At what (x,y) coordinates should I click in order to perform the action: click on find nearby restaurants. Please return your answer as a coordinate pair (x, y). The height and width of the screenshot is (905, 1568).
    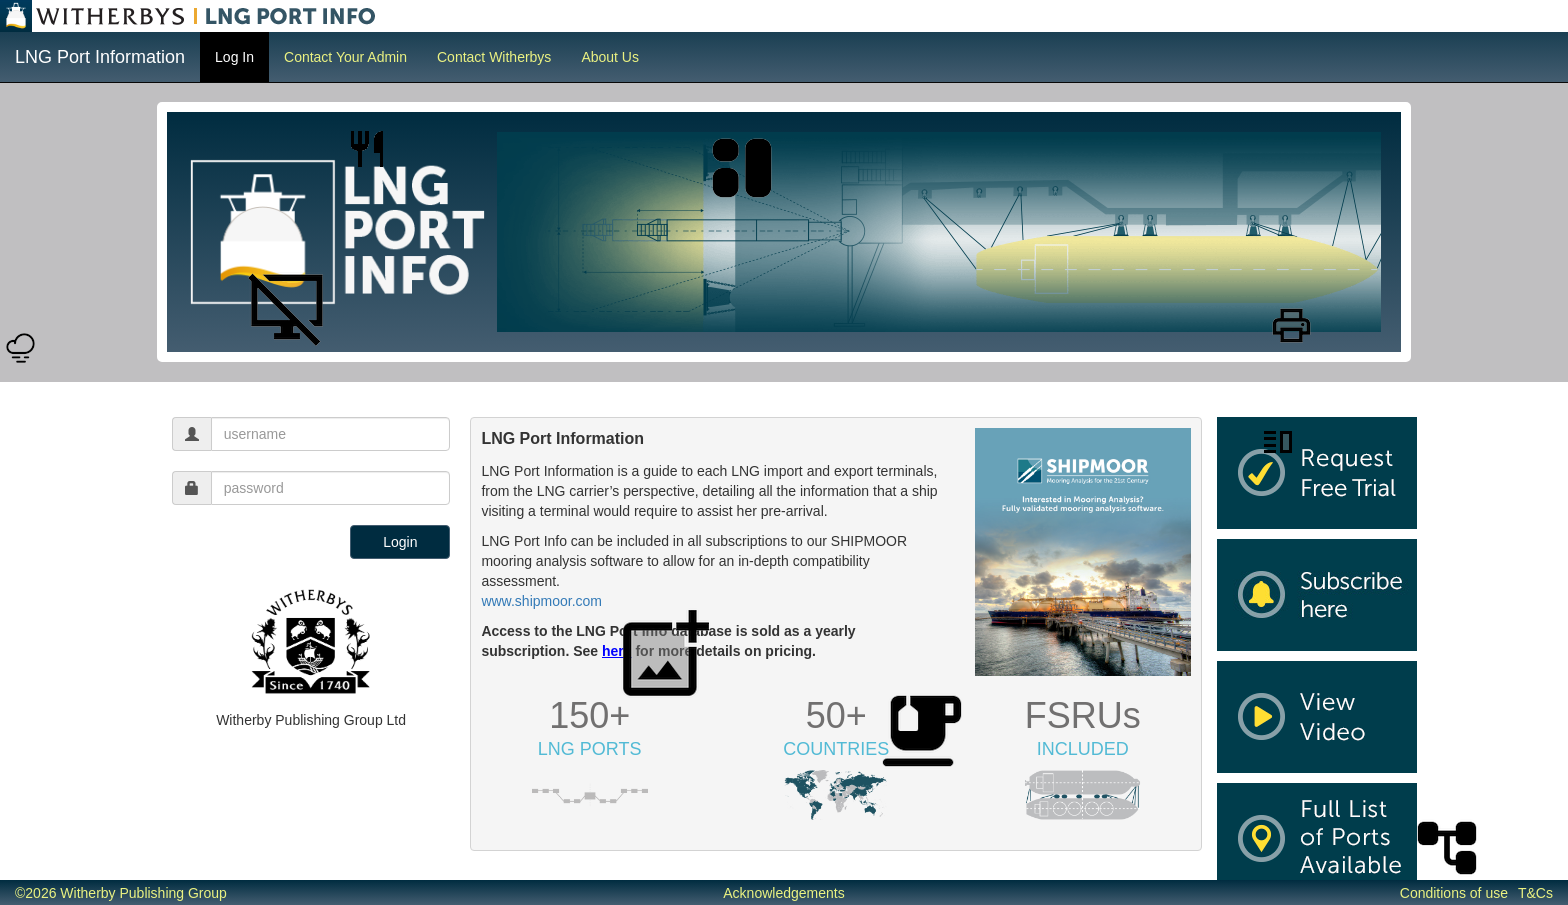
    Looking at the image, I should click on (367, 149).